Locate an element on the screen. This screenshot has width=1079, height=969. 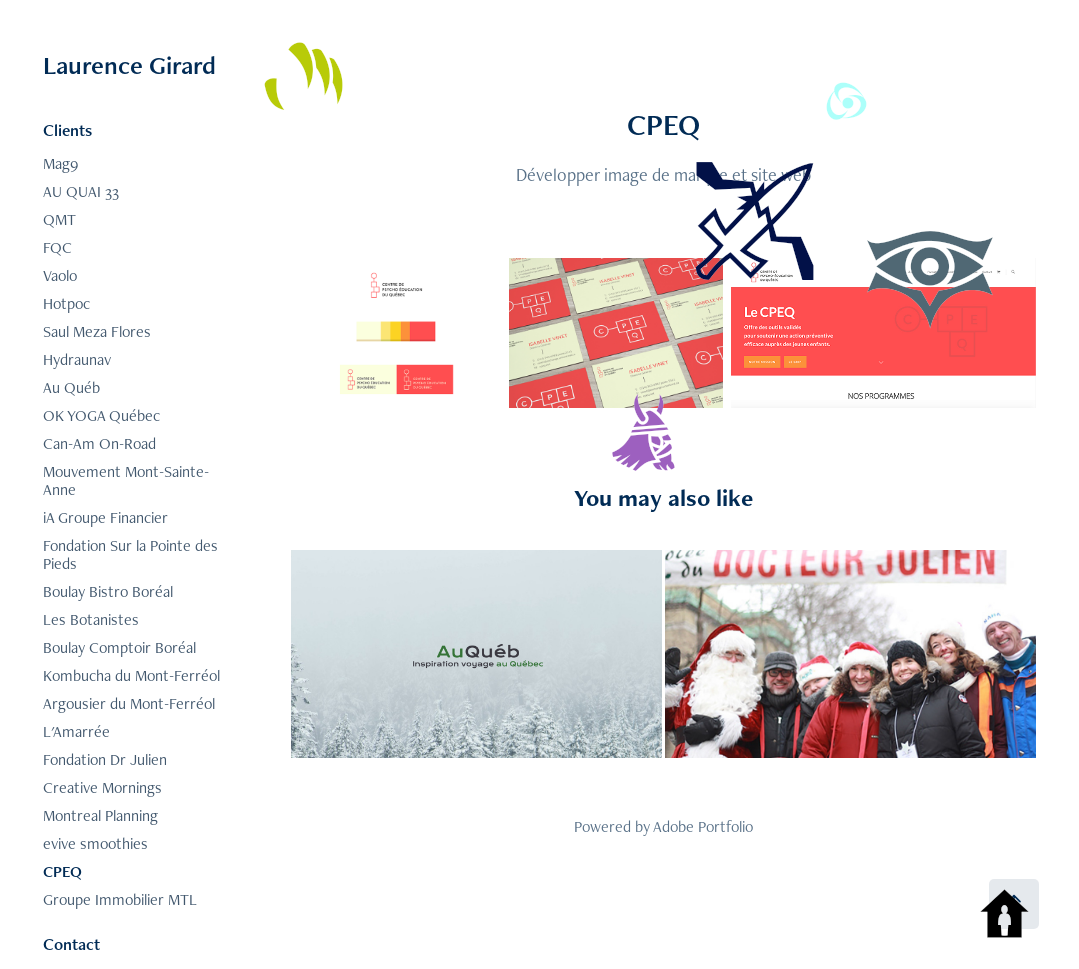
indicates a swirling or cyclone effect in gameplay is located at coordinates (846, 101).